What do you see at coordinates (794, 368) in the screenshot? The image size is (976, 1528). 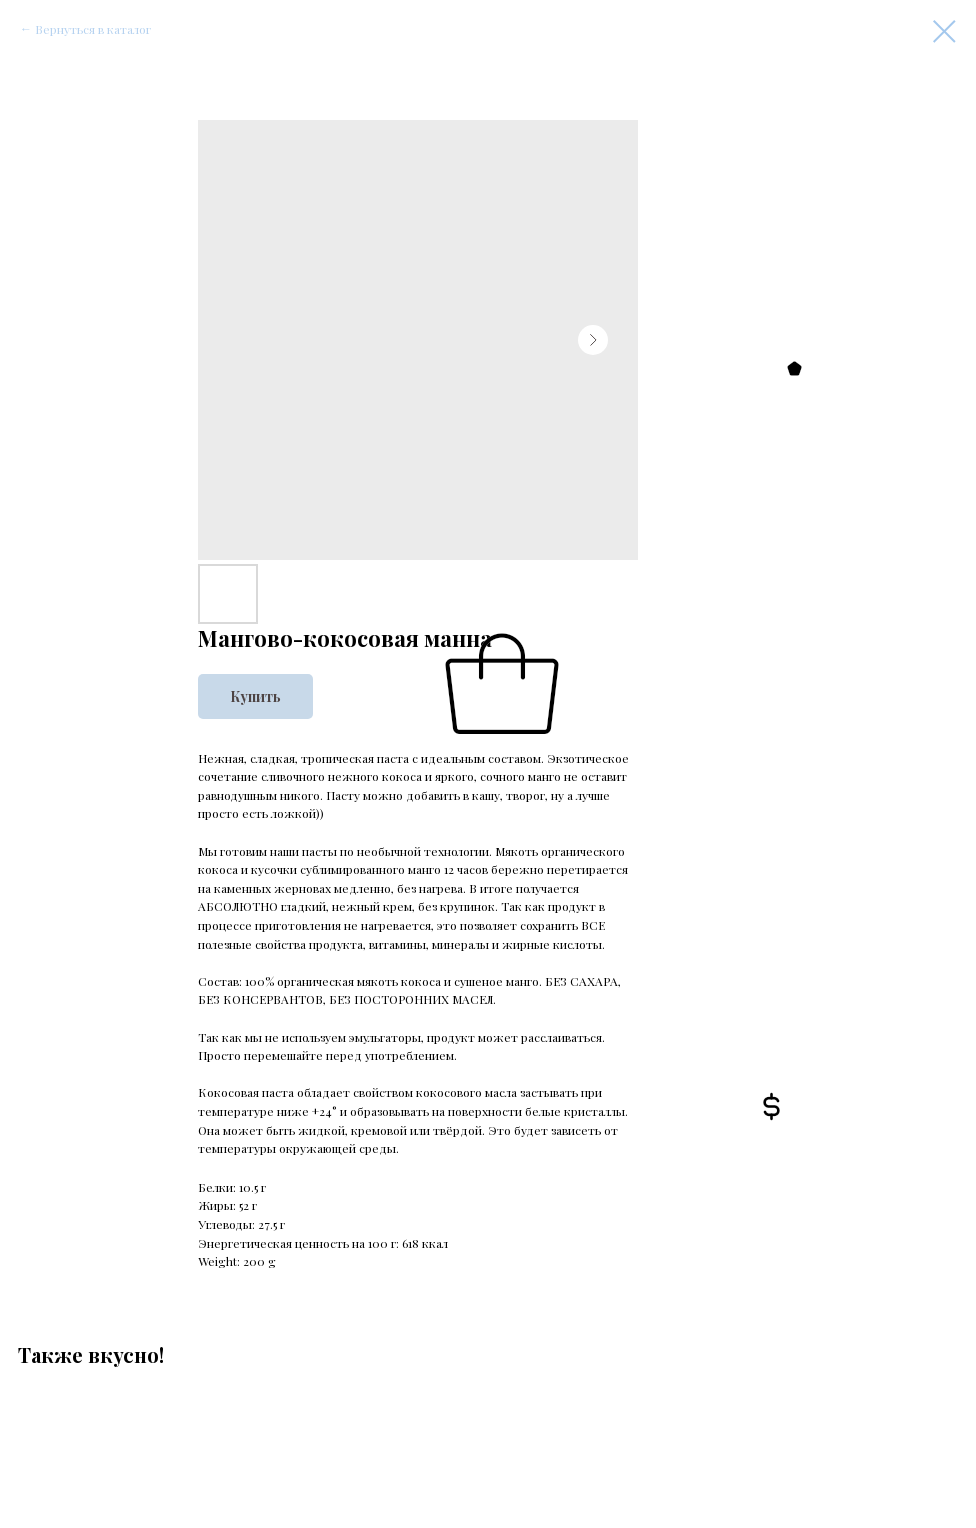 I see `indicates a pentagon shape or geometric element` at bounding box center [794, 368].